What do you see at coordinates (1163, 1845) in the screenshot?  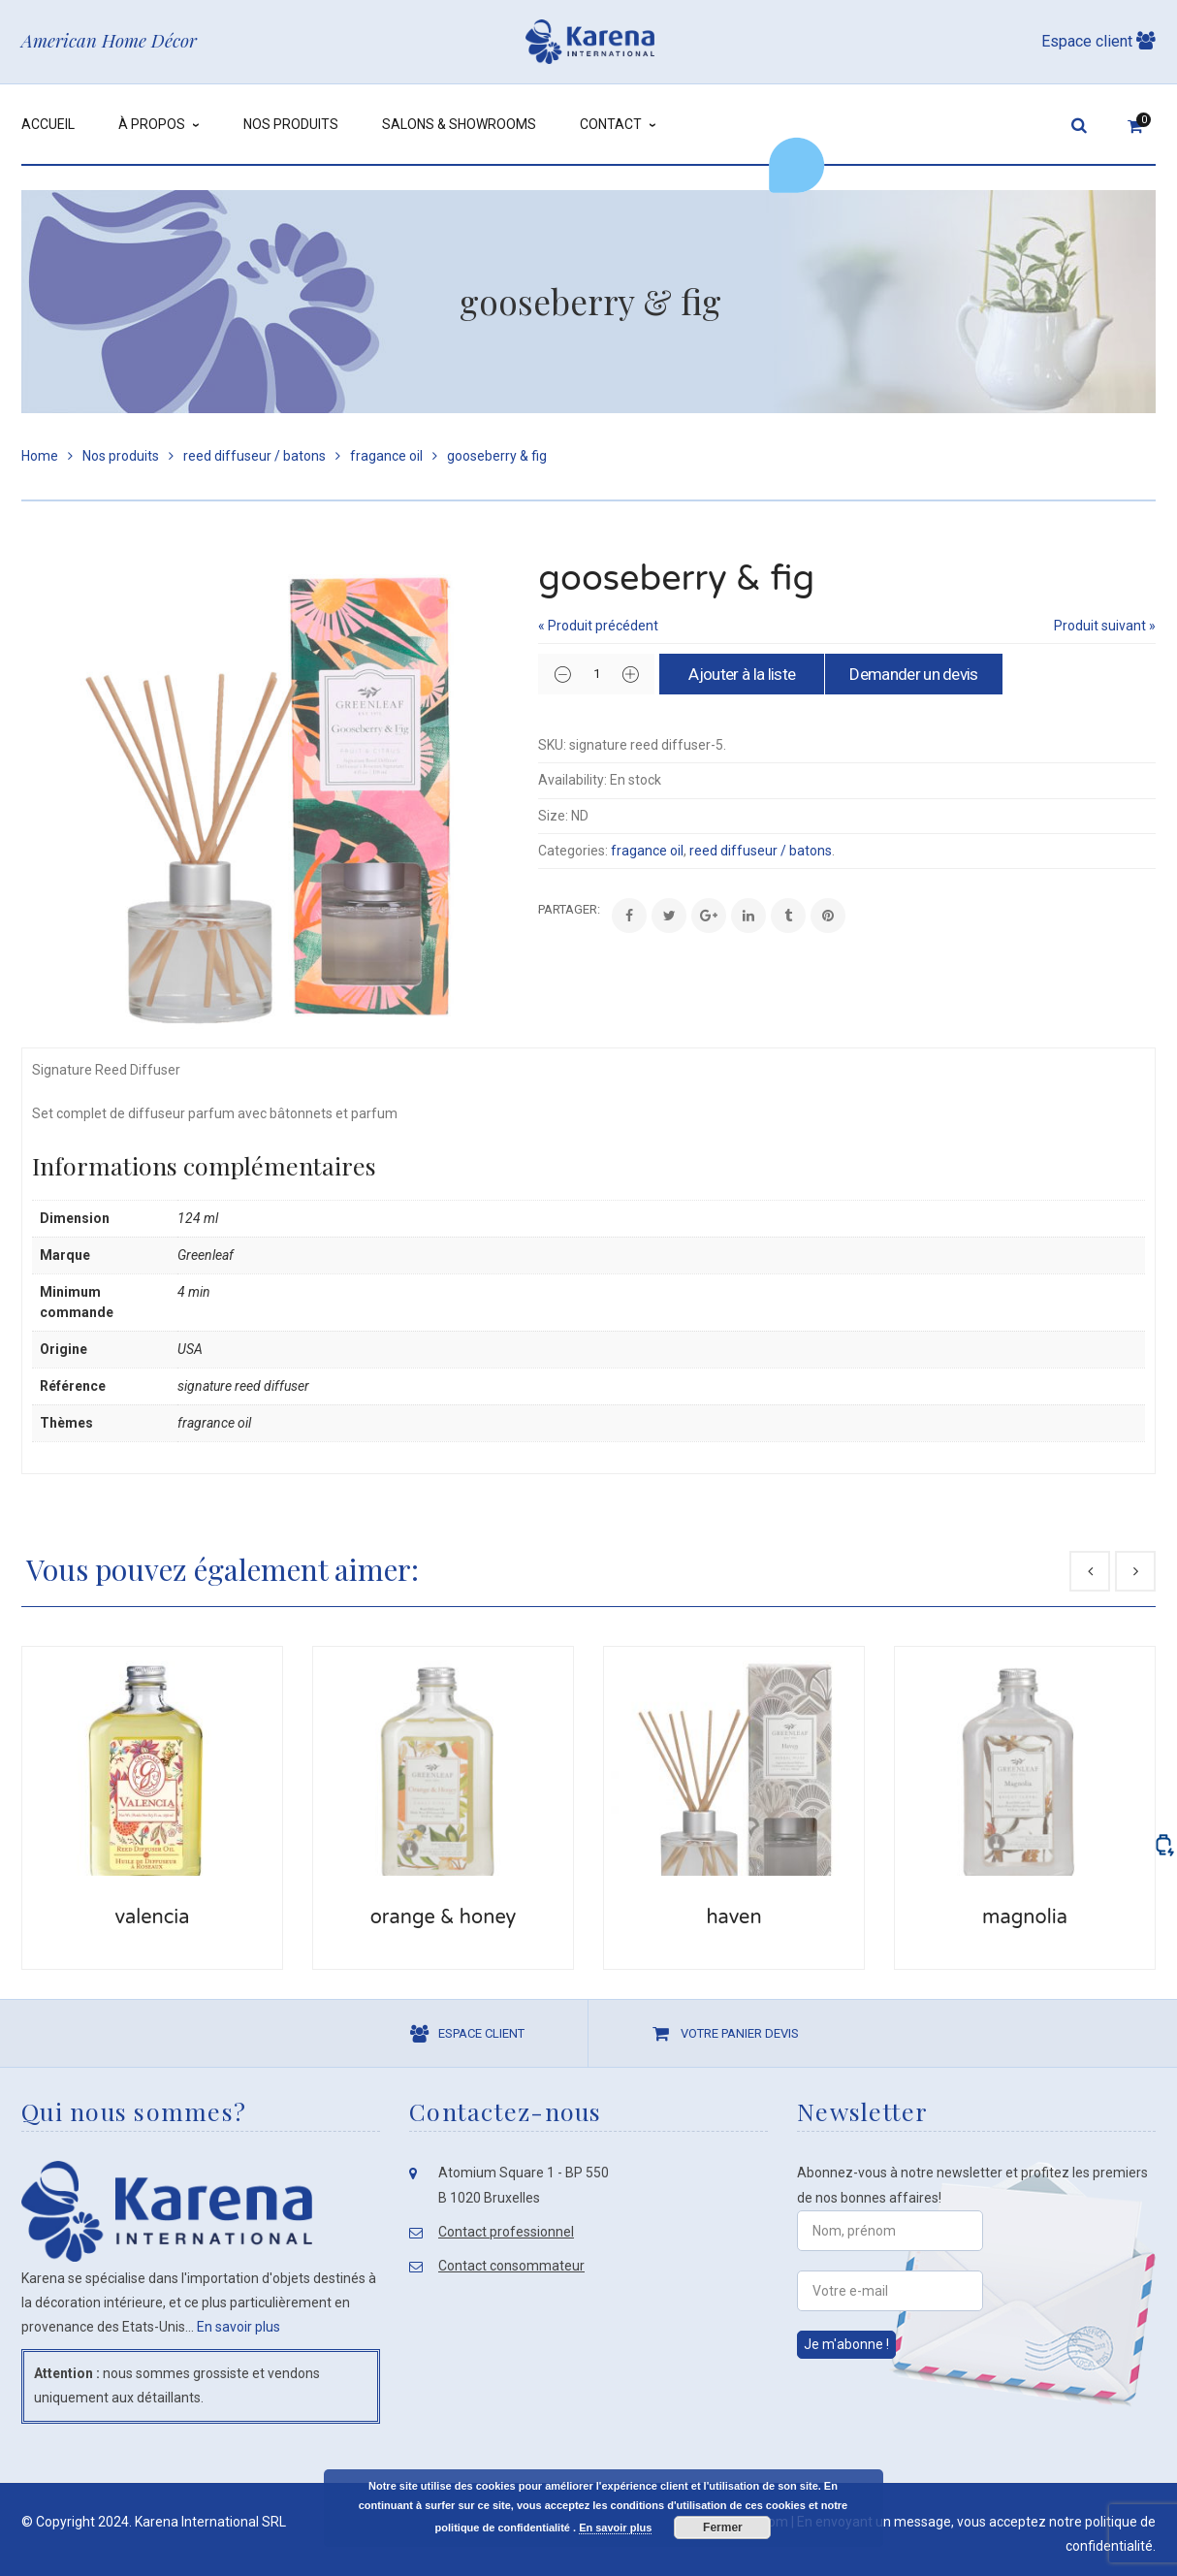 I see `smartwatch charging status` at bounding box center [1163, 1845].